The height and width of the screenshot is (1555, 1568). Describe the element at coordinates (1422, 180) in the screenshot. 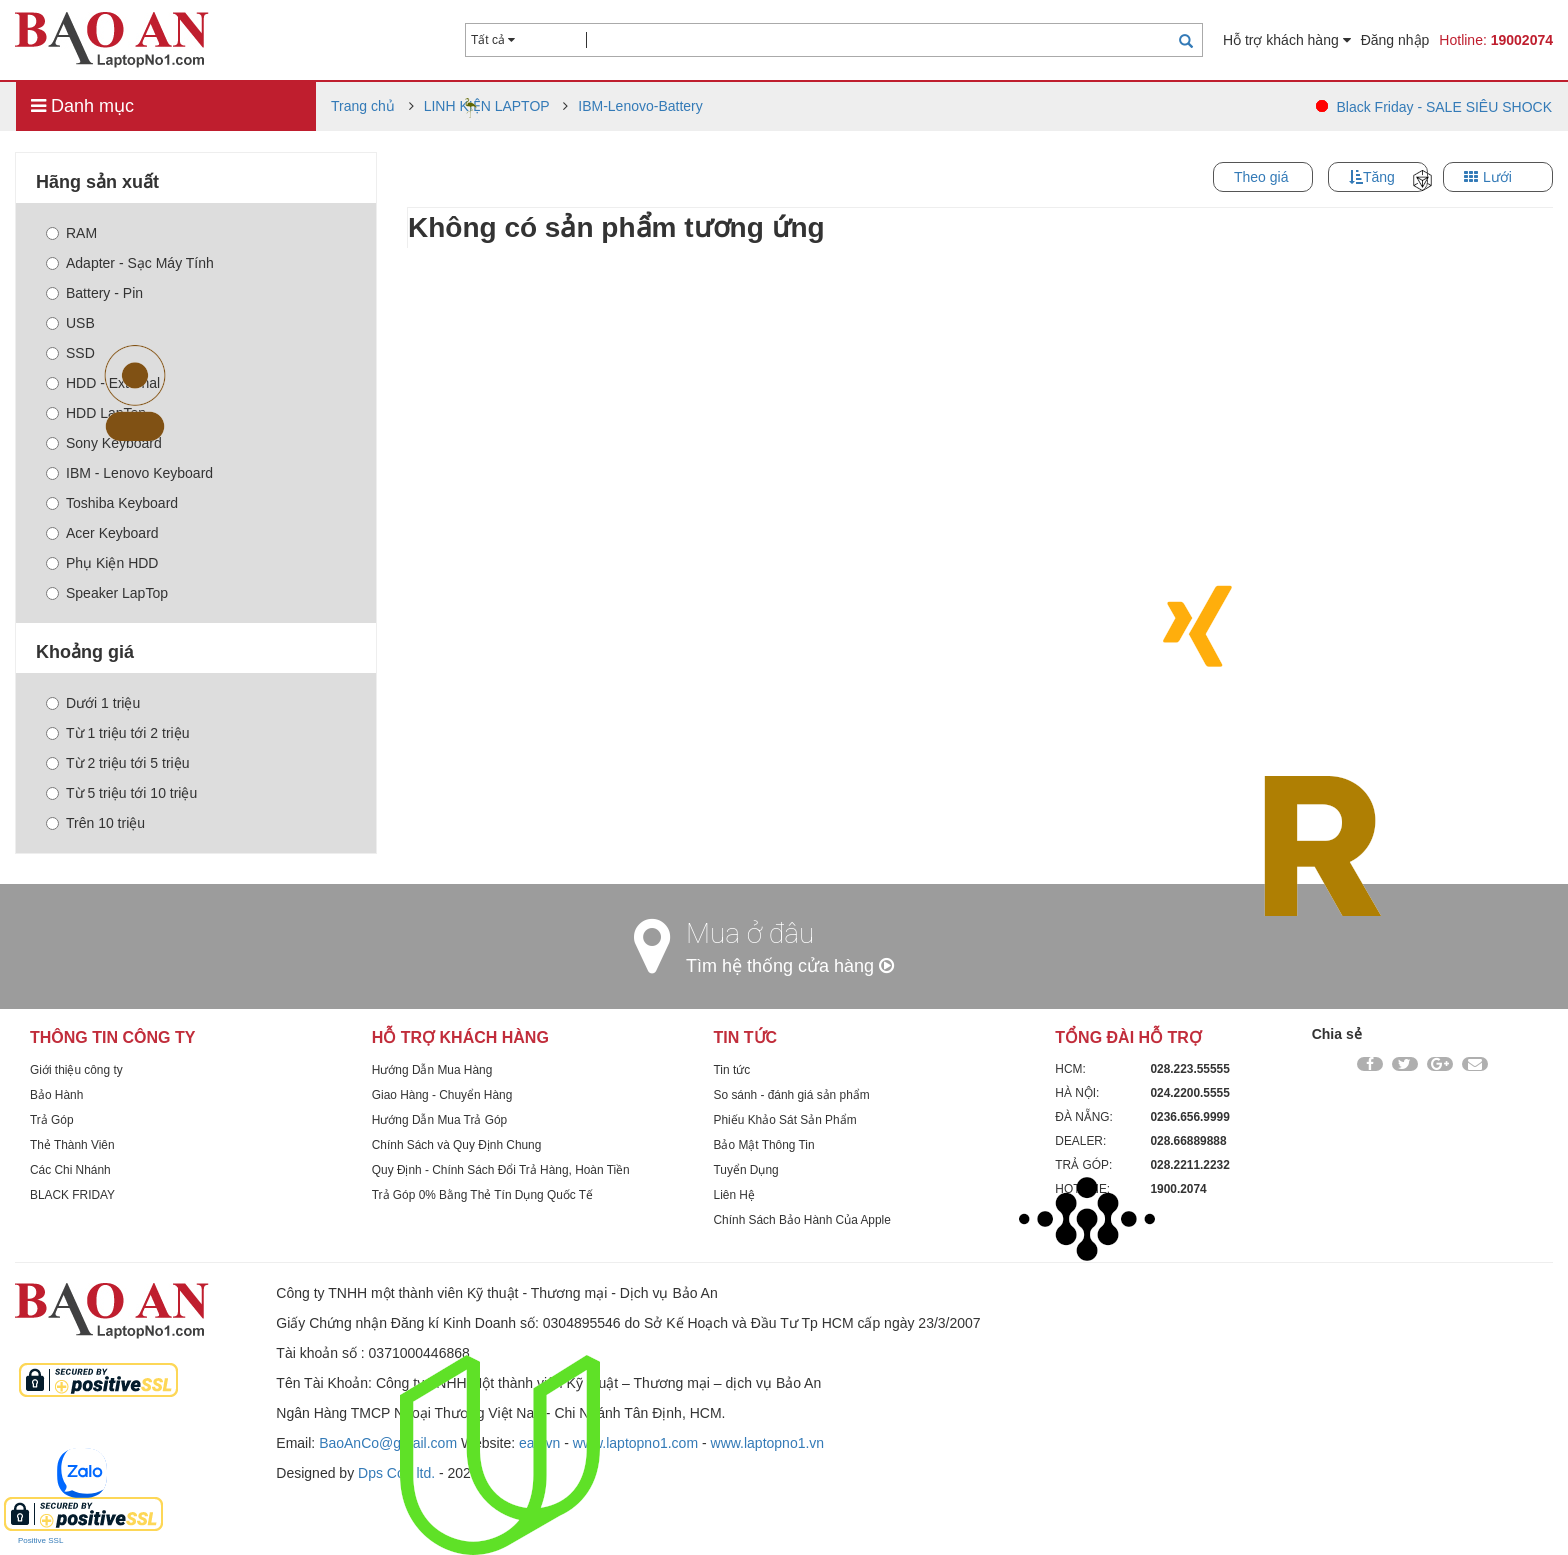

I see `open the Ingress app` at that location.